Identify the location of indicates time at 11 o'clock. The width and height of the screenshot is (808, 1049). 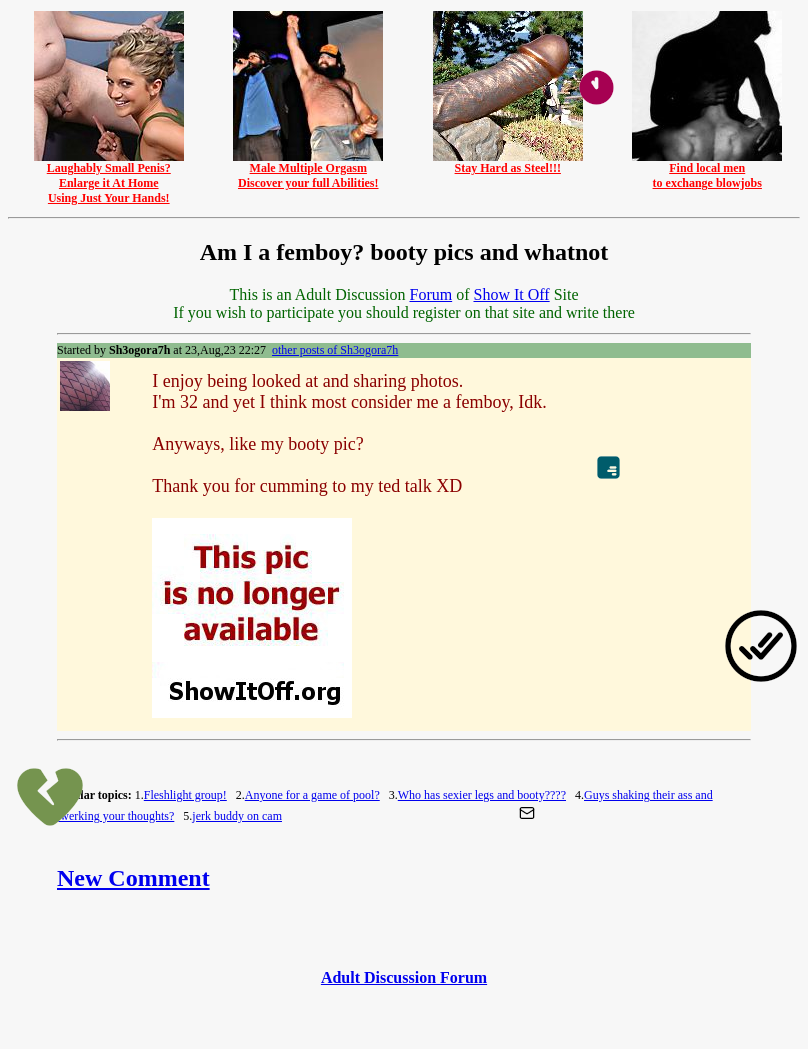
(596, 87).